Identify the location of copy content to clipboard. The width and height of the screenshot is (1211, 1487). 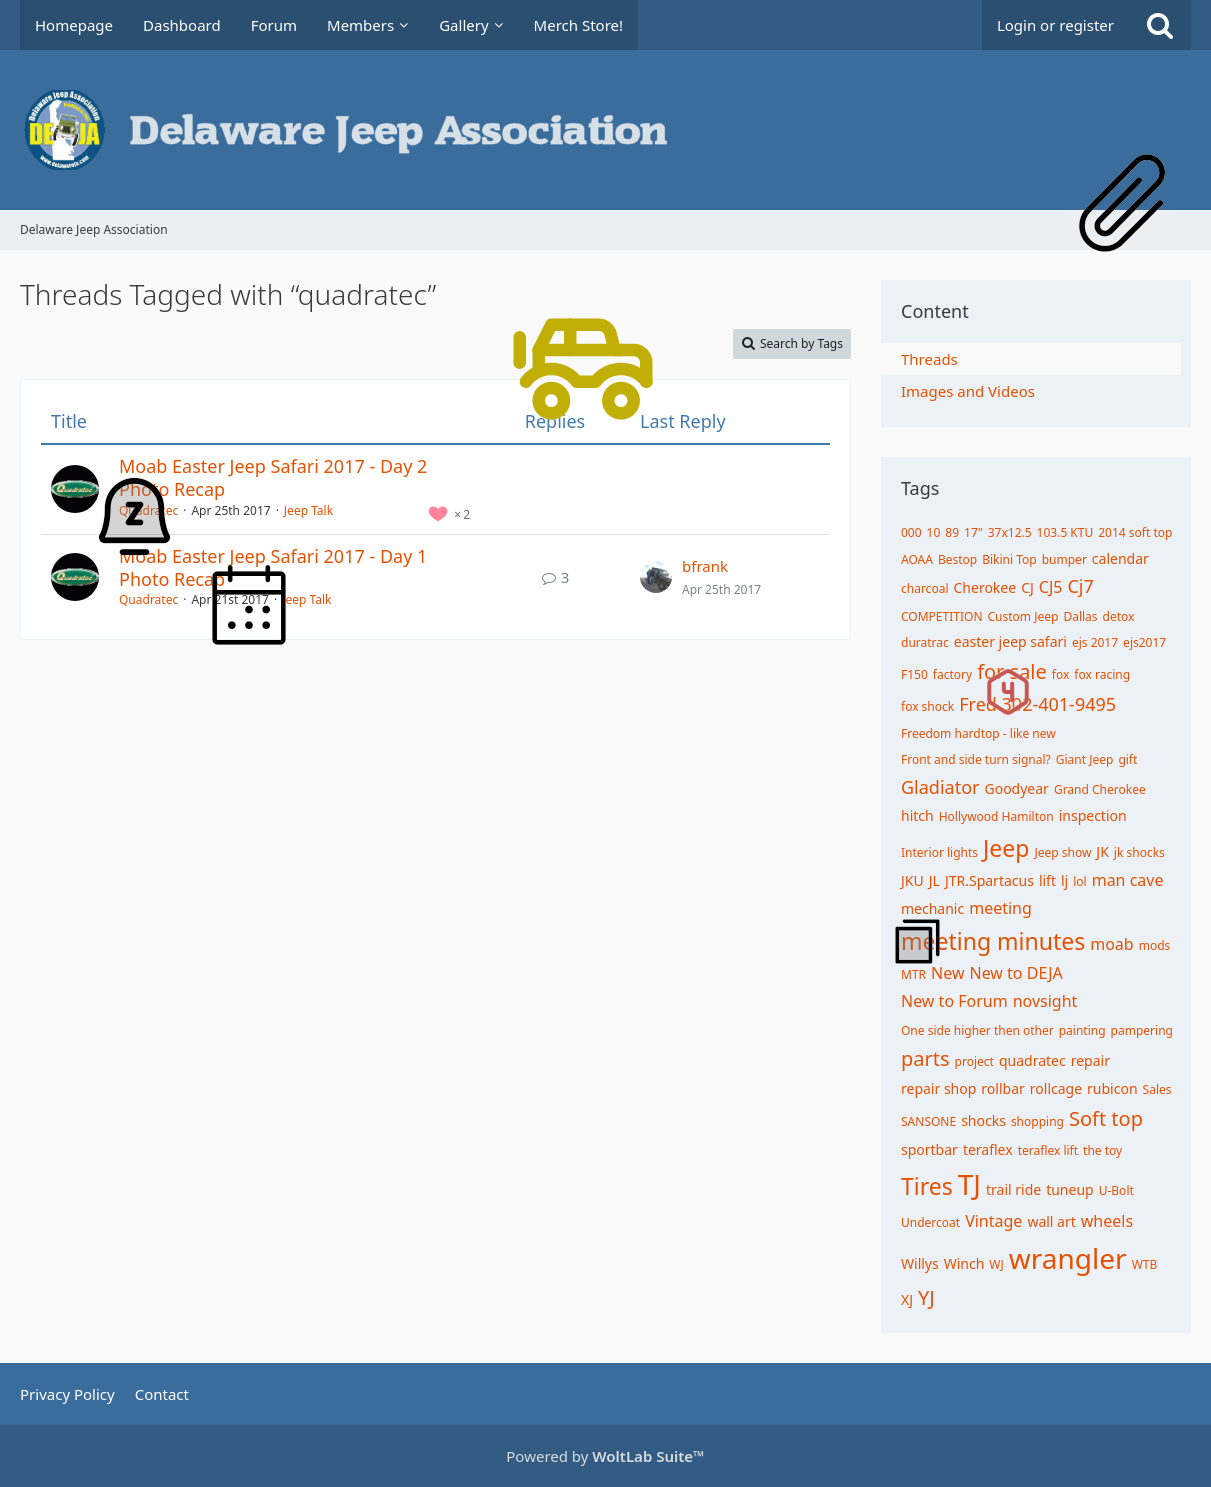
(917, 941).